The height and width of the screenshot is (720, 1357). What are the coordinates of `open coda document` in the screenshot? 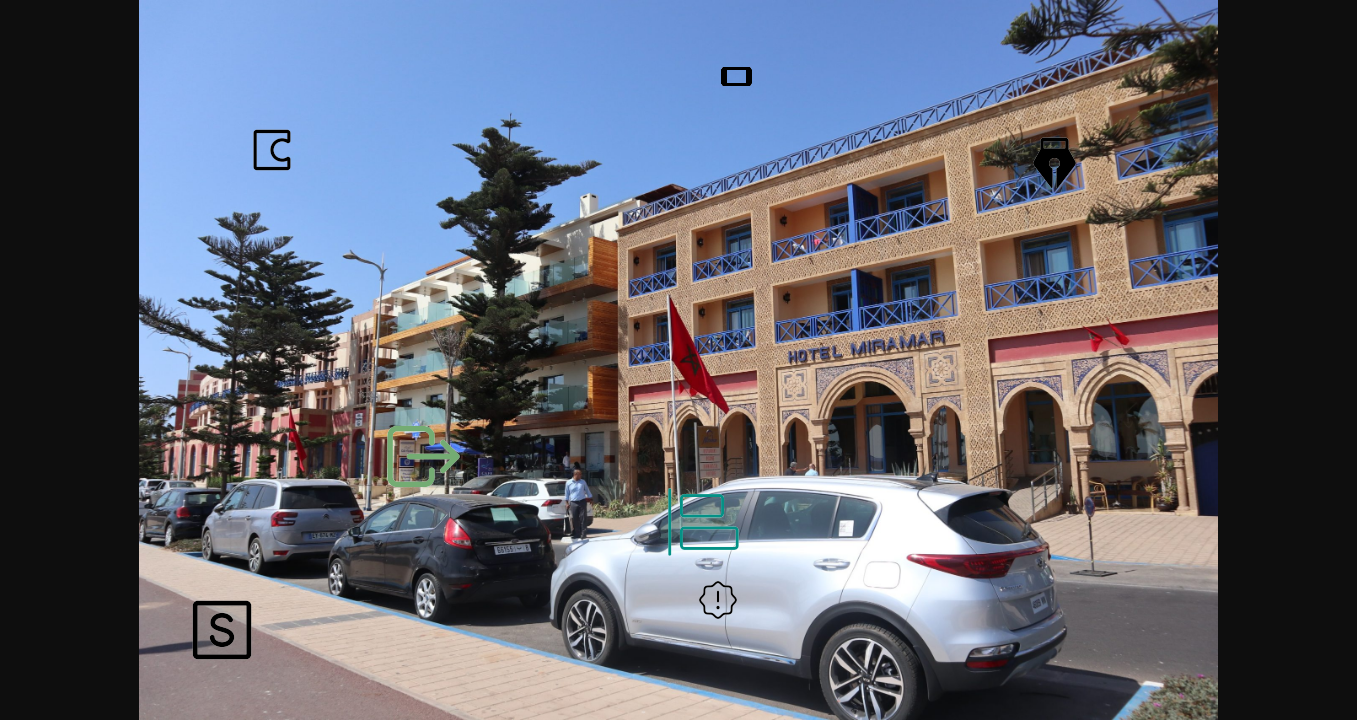 It's located at (272, 150).